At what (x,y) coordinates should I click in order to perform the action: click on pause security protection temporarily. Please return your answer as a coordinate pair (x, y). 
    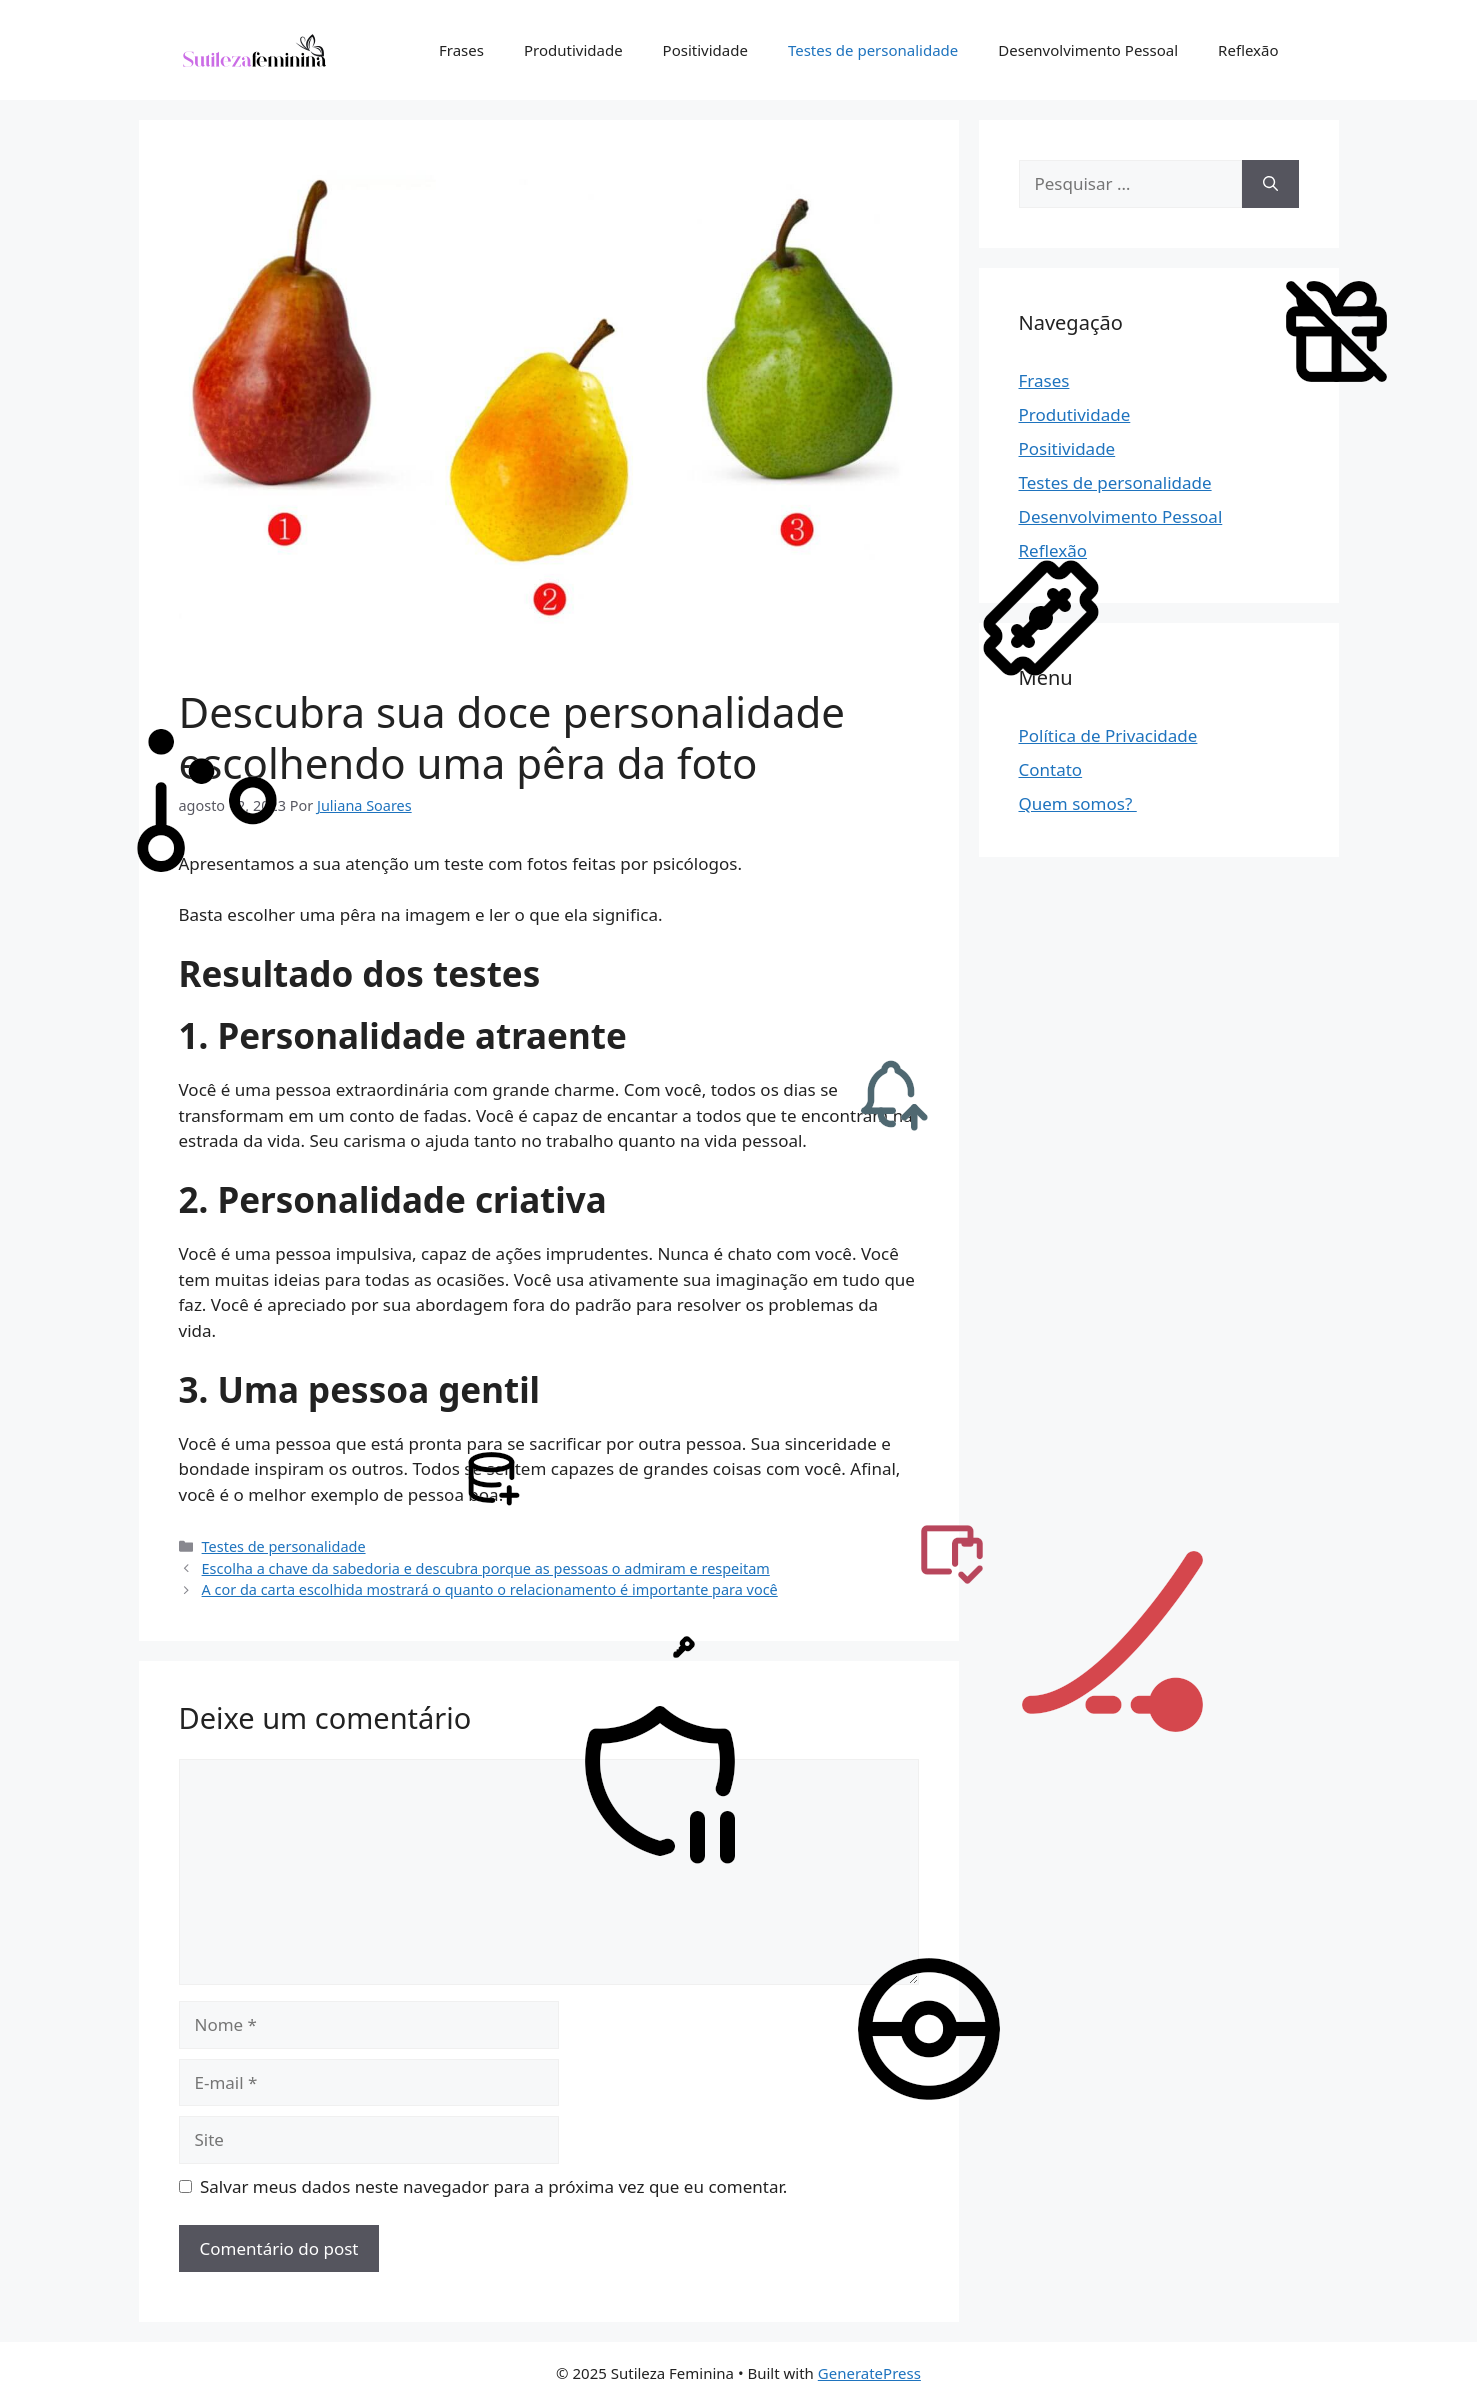
    Looking at the image, I should click on (660, 1781).